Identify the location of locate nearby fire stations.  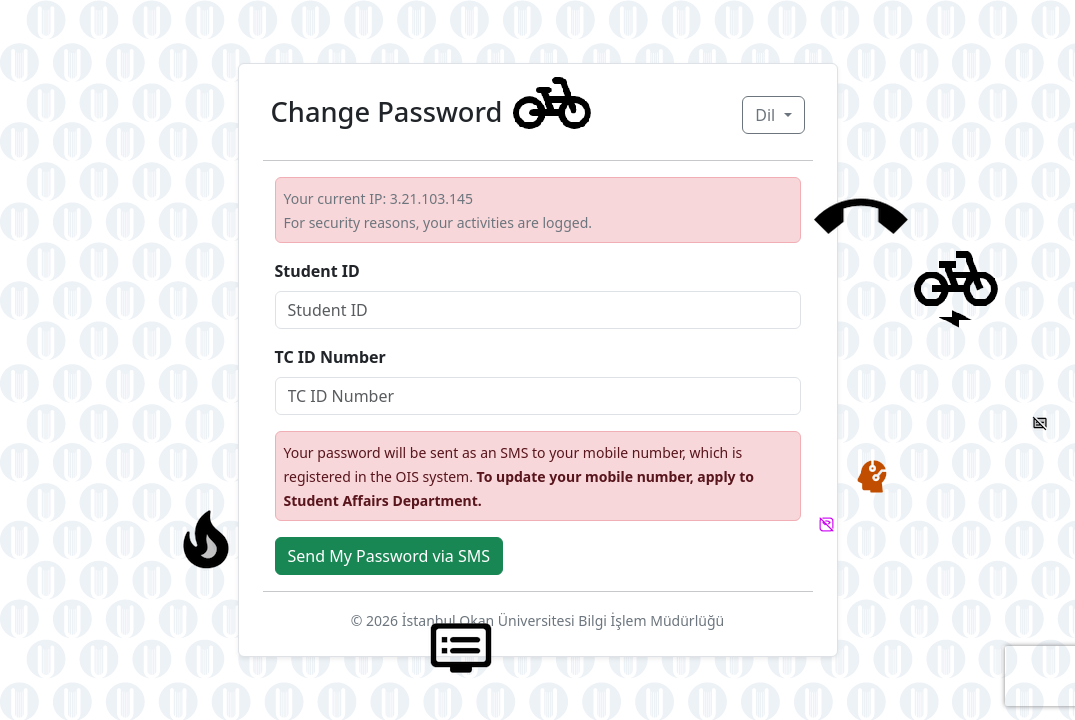
(206, 540).